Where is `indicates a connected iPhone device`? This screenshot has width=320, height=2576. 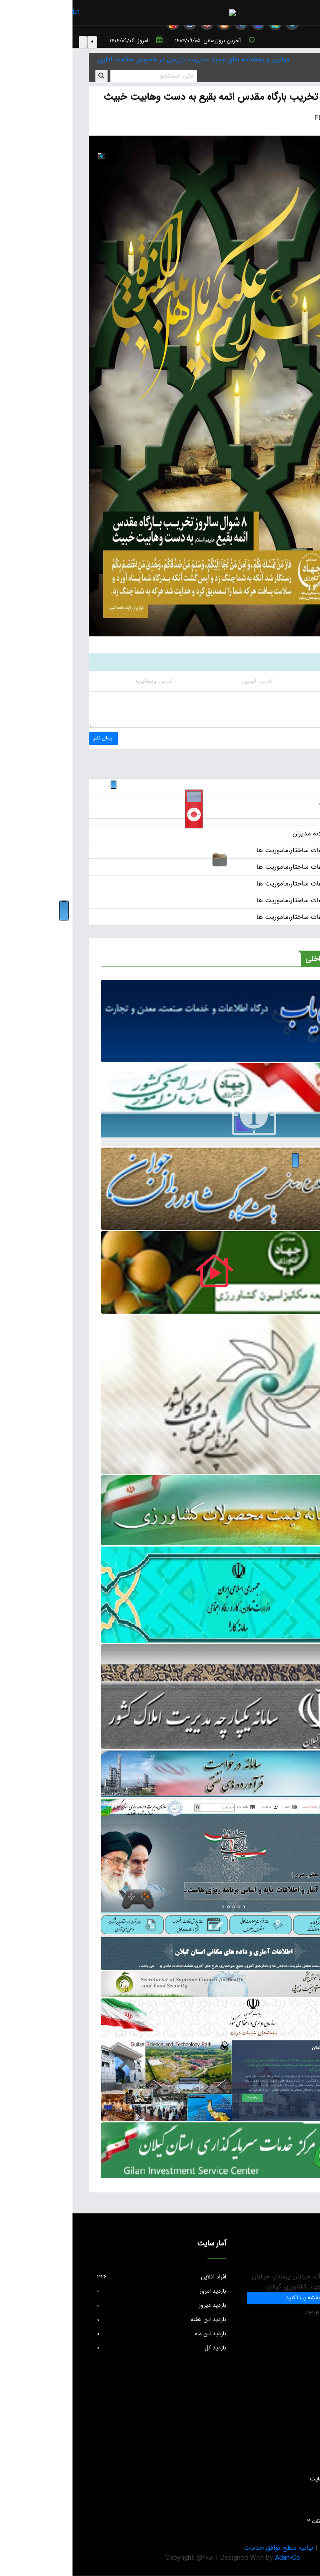
indicates a connected iPhone device is located at coordinates (64, 911).